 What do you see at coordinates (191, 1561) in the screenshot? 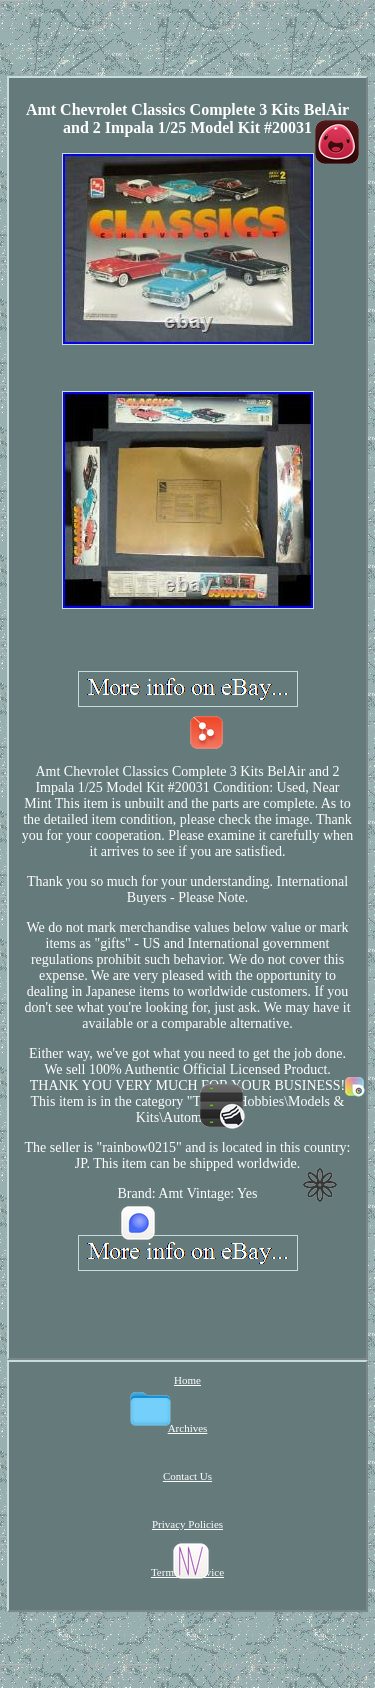
I see `launch nvtop gpu monitoring application` at bounding box center [191, 1561].